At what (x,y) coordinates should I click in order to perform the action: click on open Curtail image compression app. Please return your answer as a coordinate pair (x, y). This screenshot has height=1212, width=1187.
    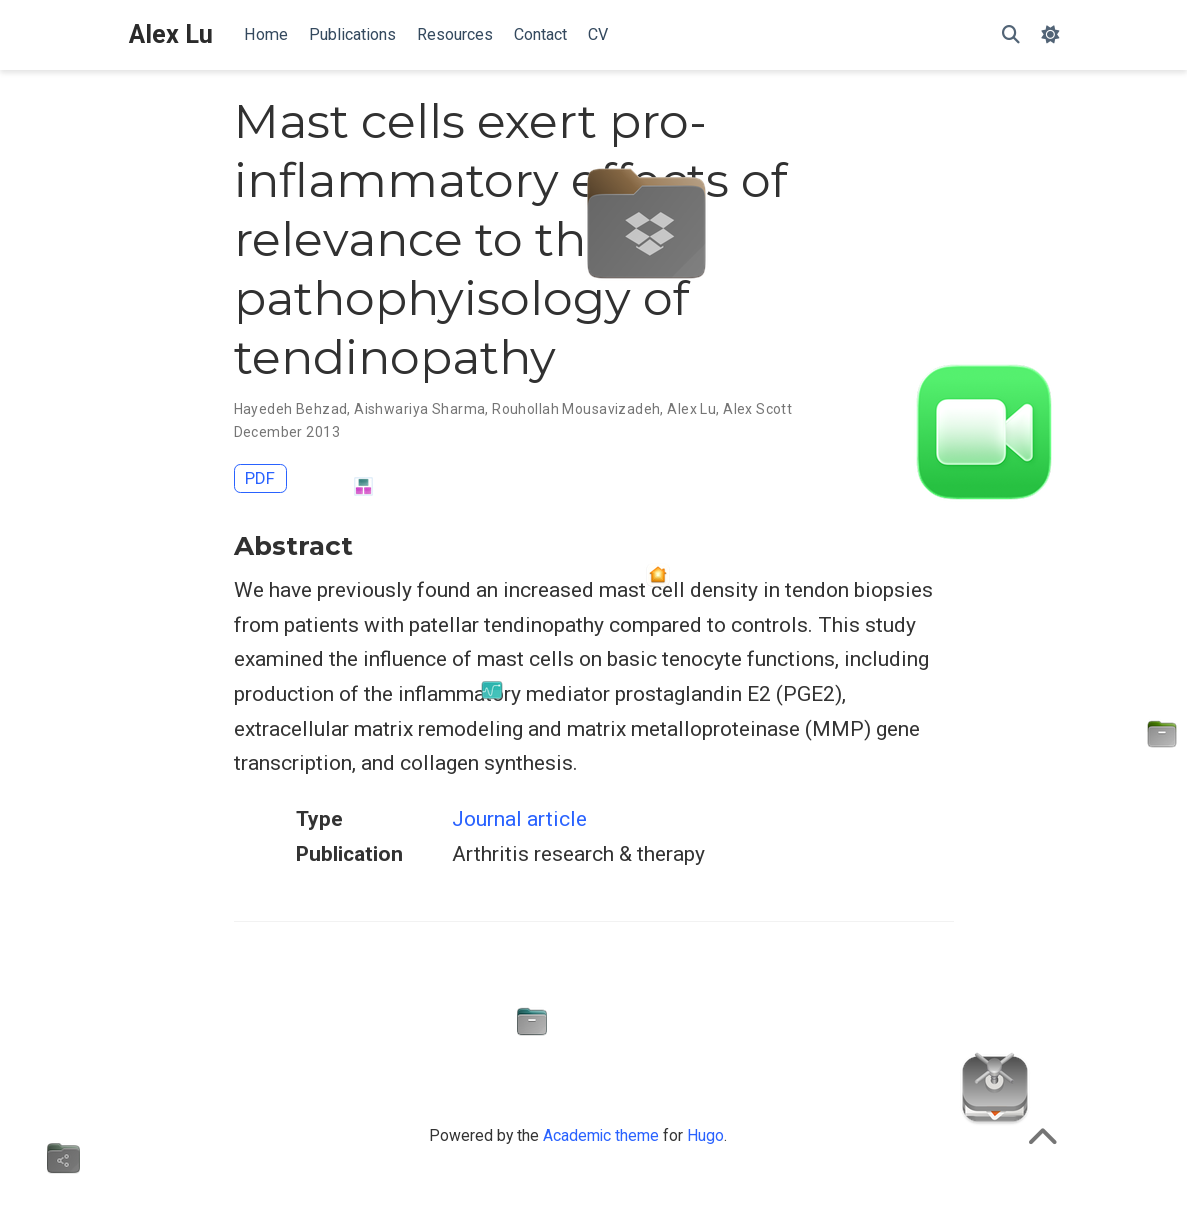
    Looking at the image, I should click on (995, 1089).